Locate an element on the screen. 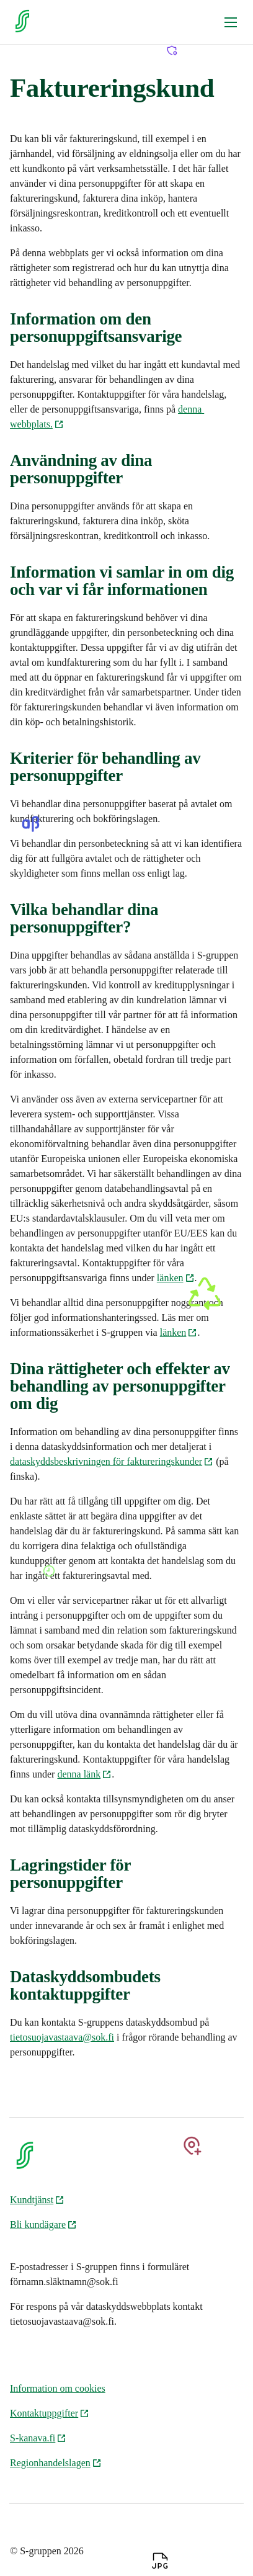 The width and height of the screenshot is (253, 2576). view current time is located at coordinates (49, 1571).